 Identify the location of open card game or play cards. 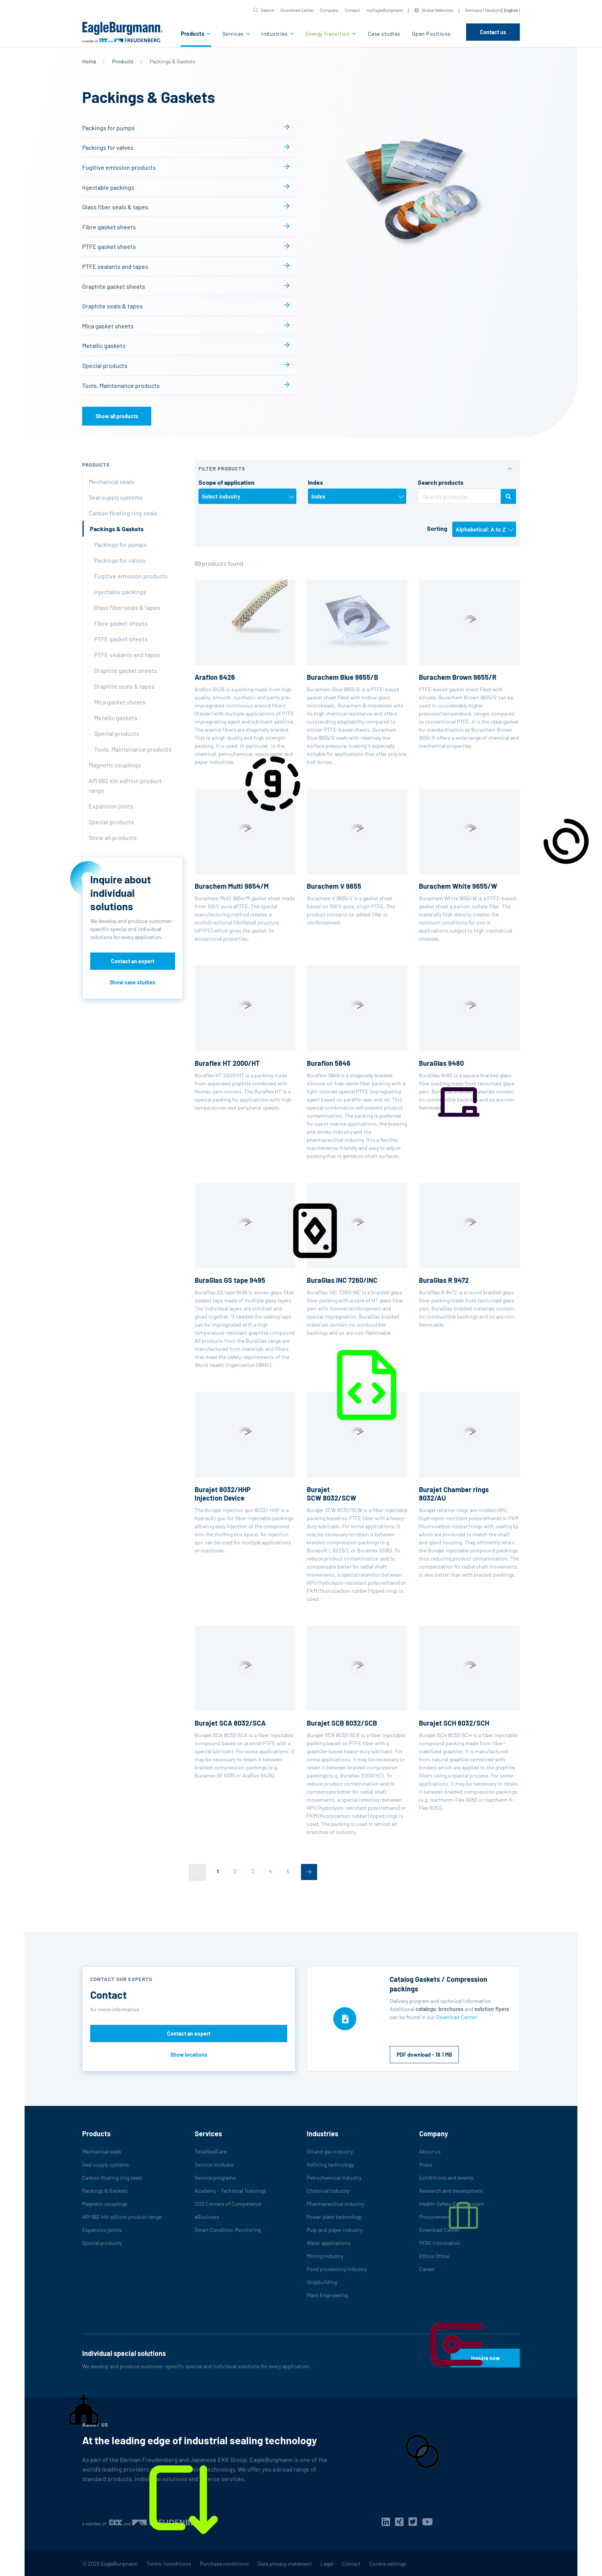
(315, 1231).